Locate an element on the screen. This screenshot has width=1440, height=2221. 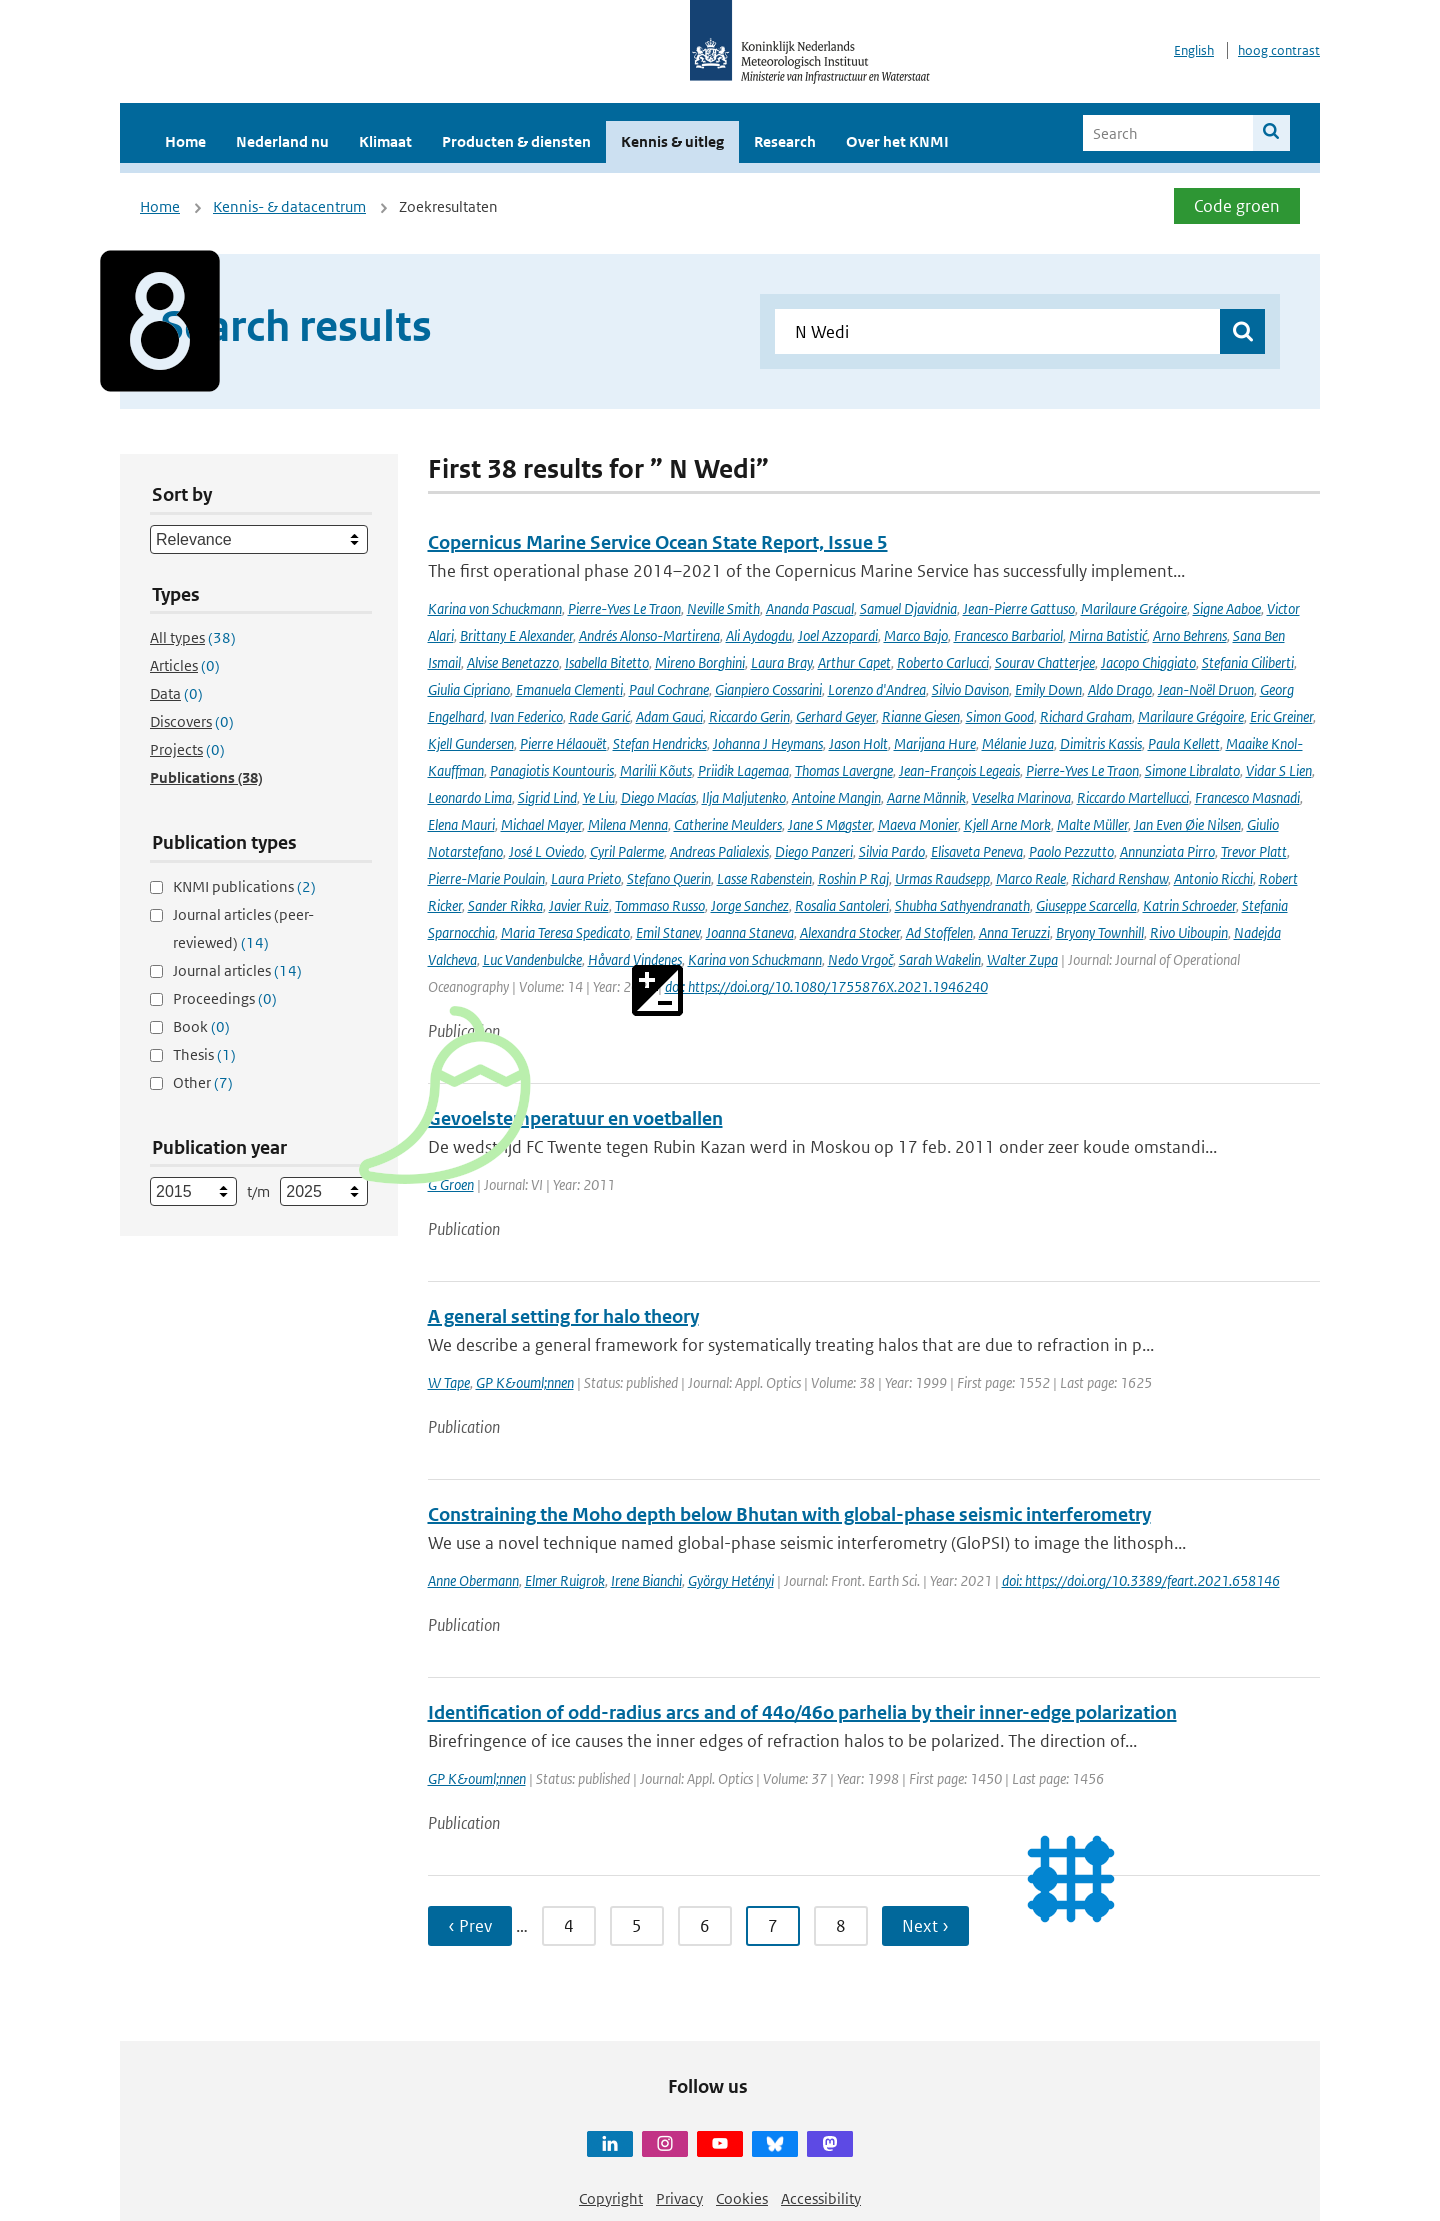
represents the number eight in a numbered list or sequence is located at coordinates (160, 321).